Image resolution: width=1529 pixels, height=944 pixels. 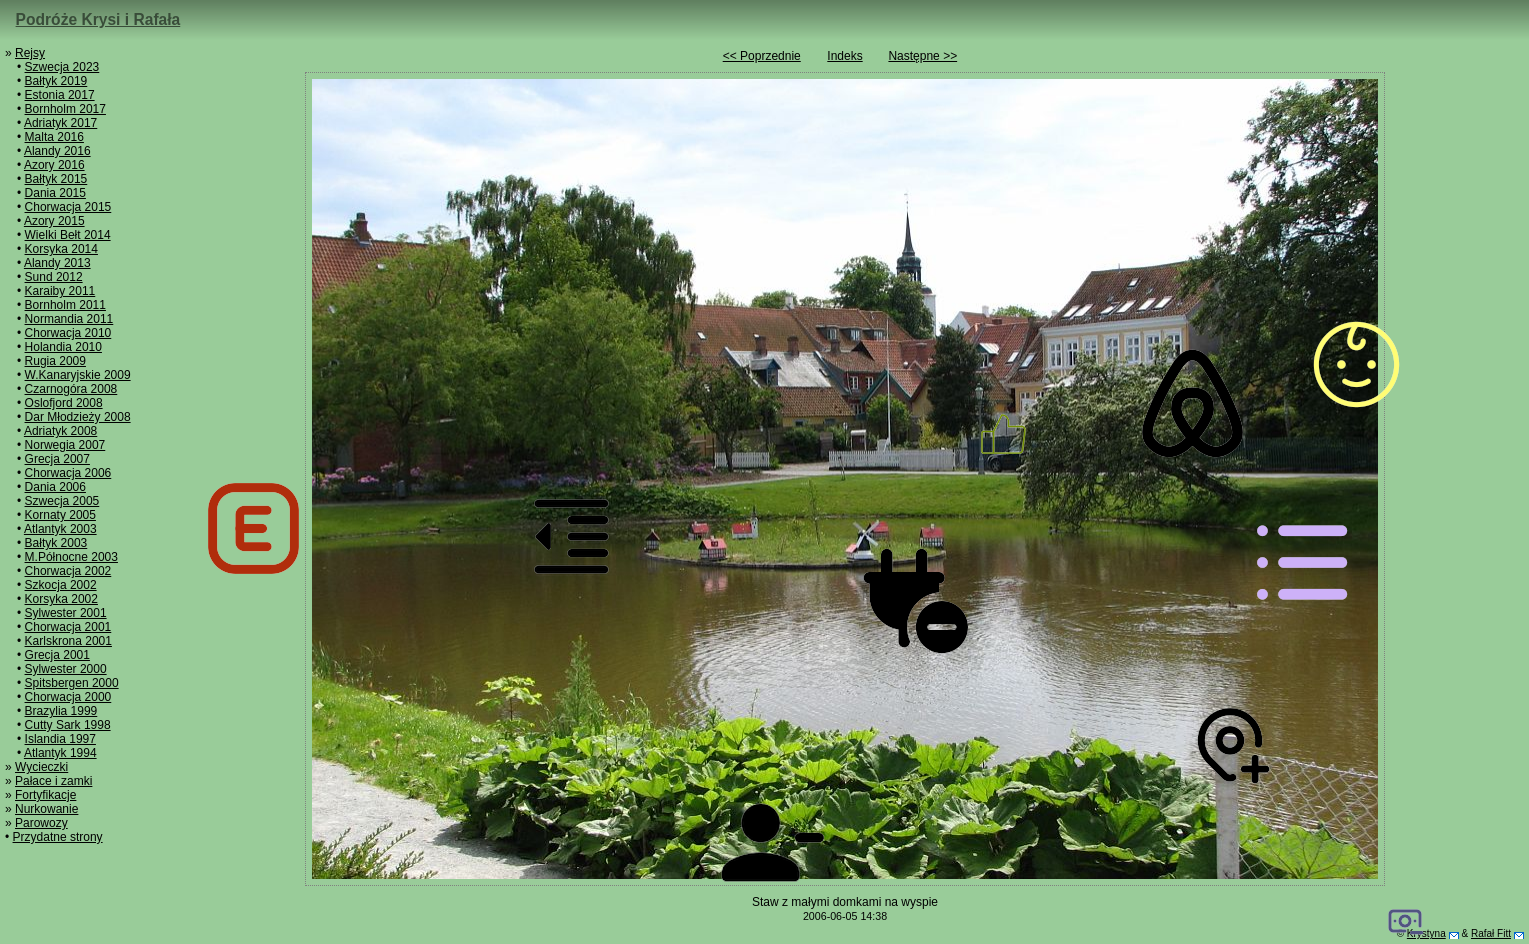 What do you see at coordinates (253, 528) in the screenshot?
I see `visit etsy store or marketplace` at bounding box center [253, 528].